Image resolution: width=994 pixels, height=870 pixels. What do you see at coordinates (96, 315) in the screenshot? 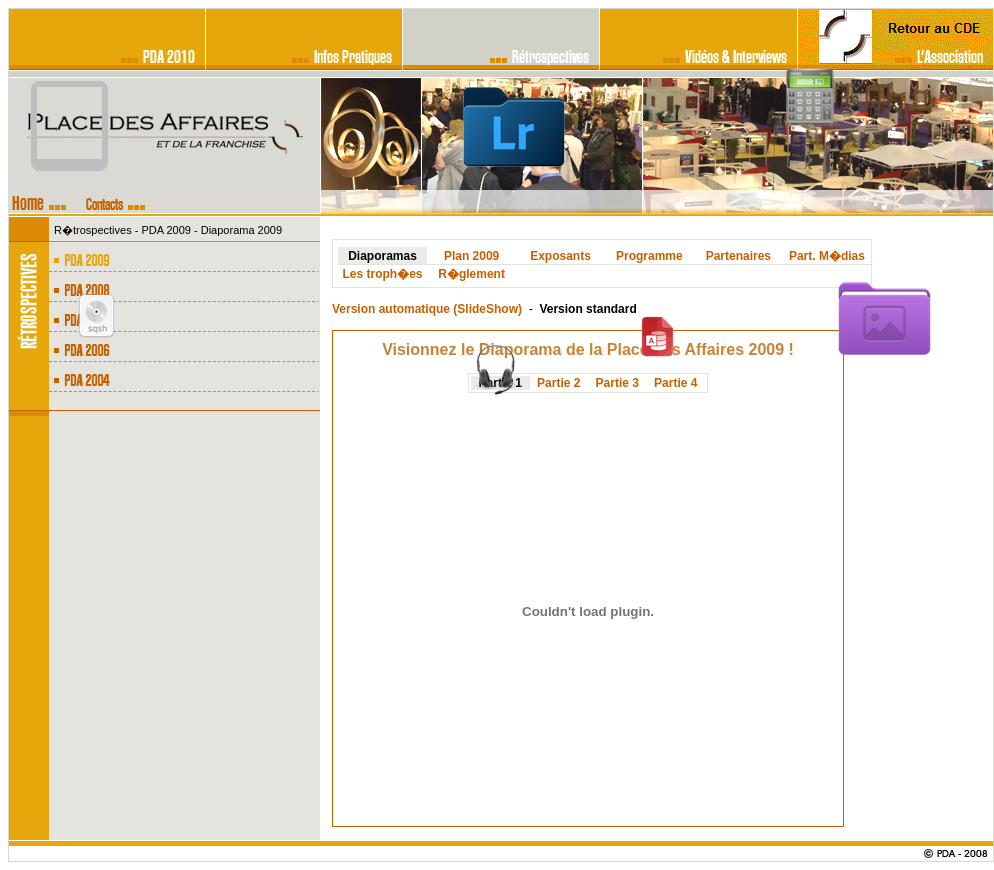
I see `a squashfs compressed filesystem archive file` at bounding box center [96, 315].